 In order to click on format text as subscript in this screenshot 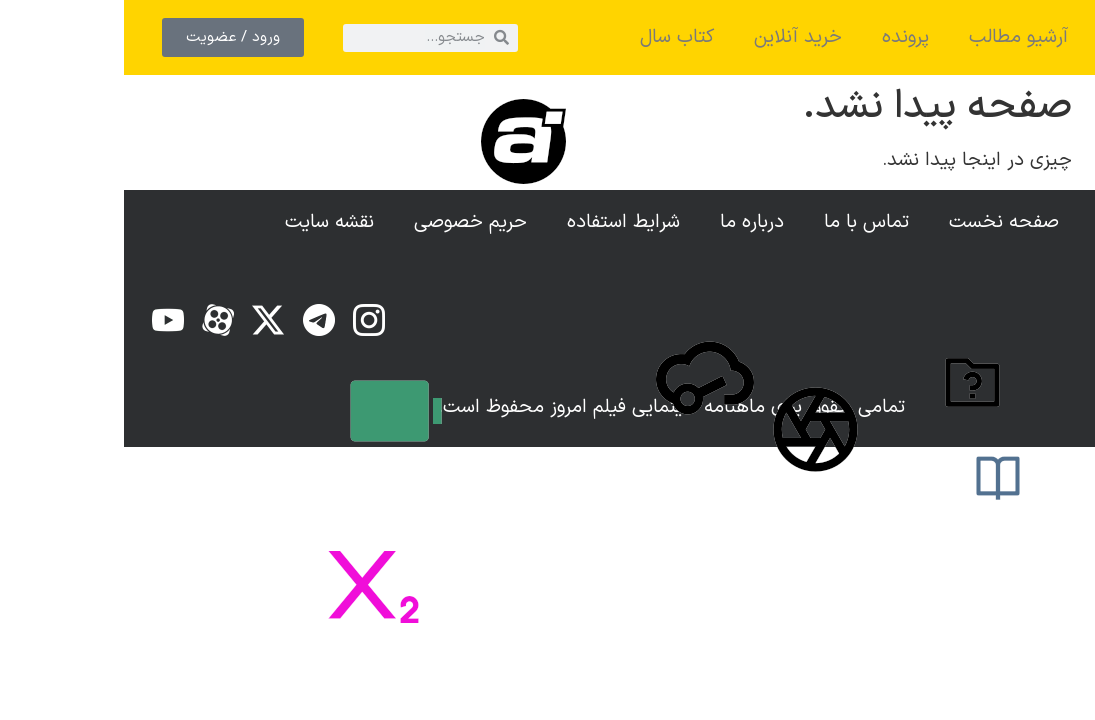, I will do `click(369, 587)`.